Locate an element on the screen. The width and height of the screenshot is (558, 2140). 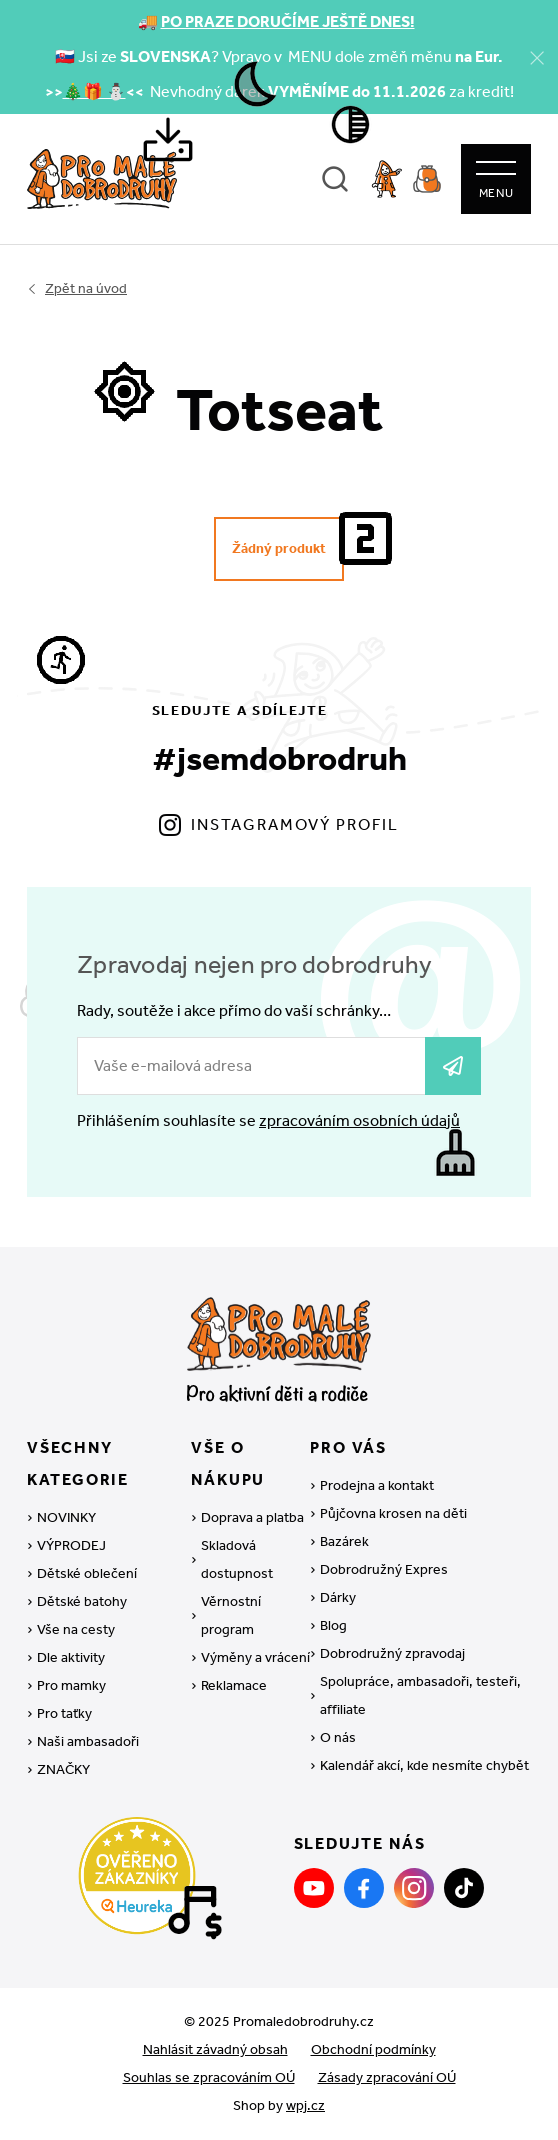
start a run or jogging activity is located at coordinates (61, 660).